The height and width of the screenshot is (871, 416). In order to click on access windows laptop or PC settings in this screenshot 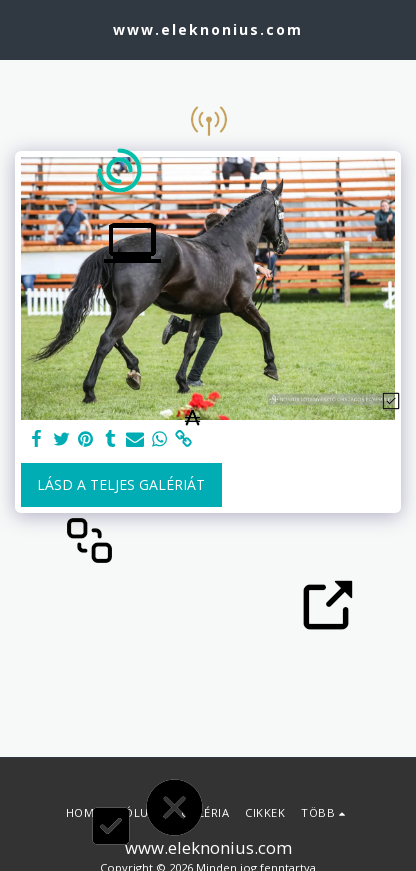, I will do `click(132, 244)`.